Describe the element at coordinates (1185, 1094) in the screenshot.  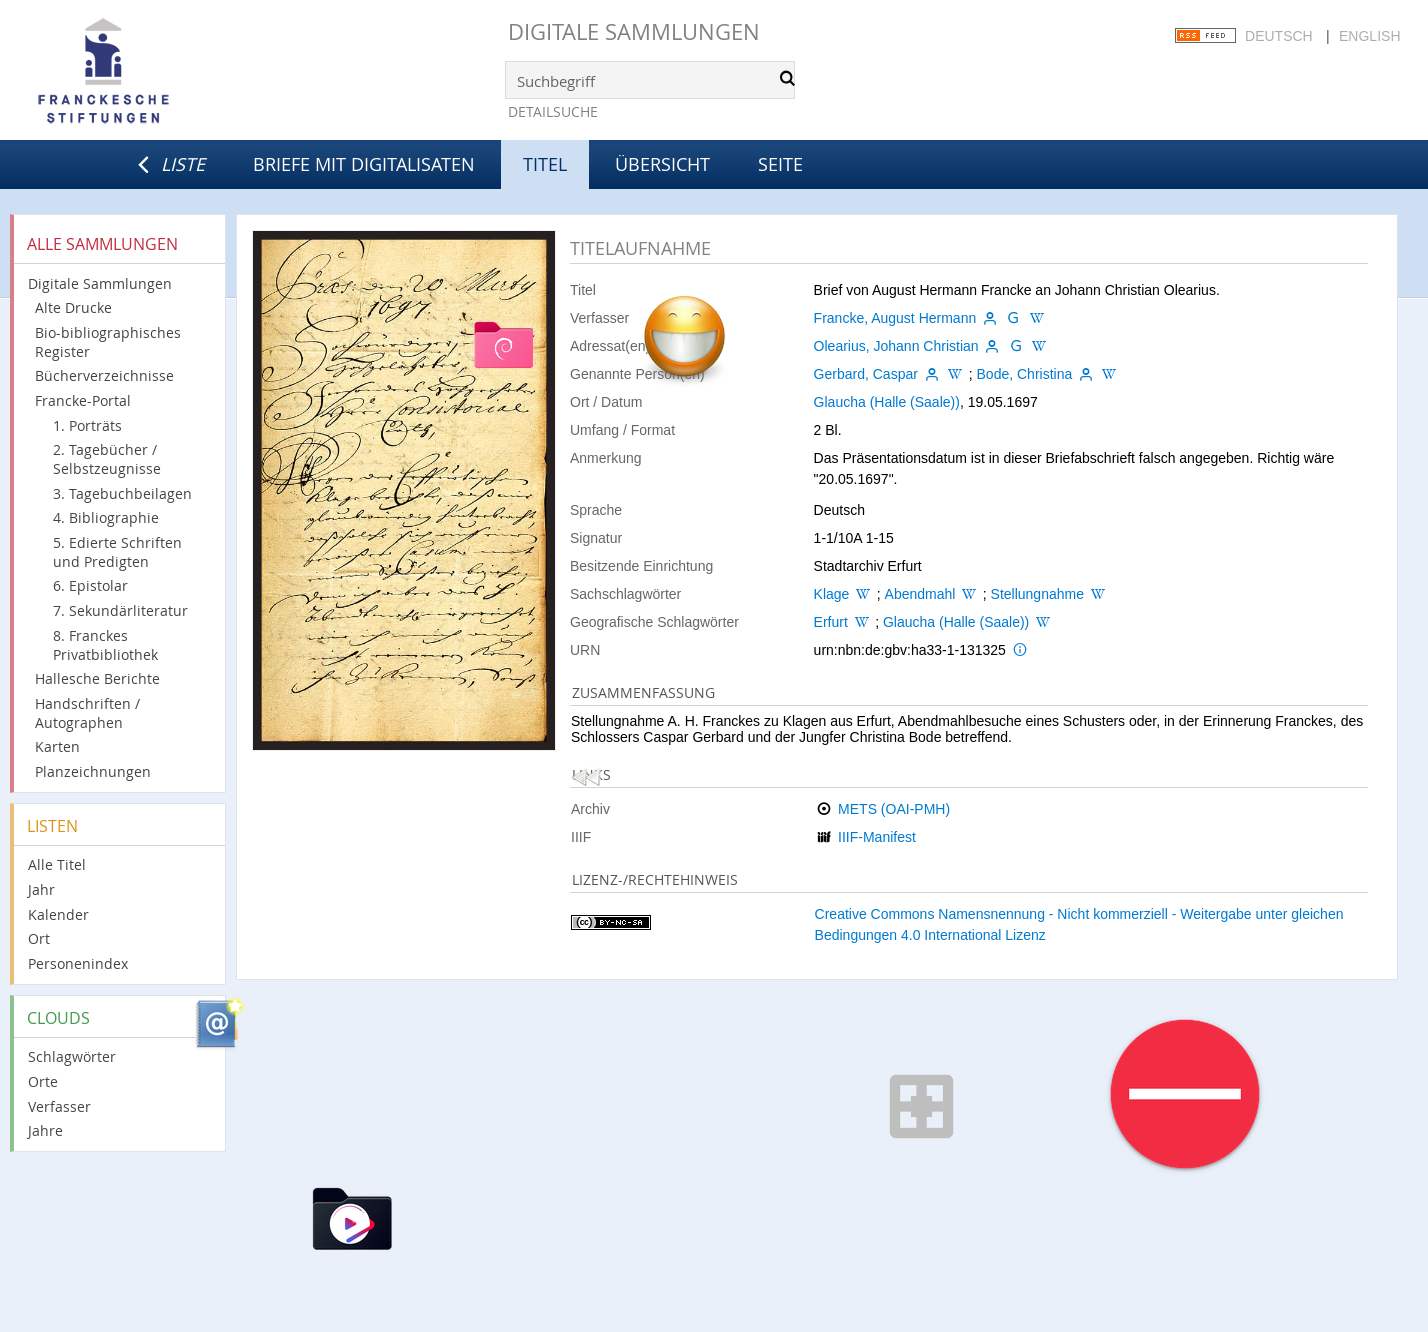
I see `indicates an error or critical issue has occurred` at that location.